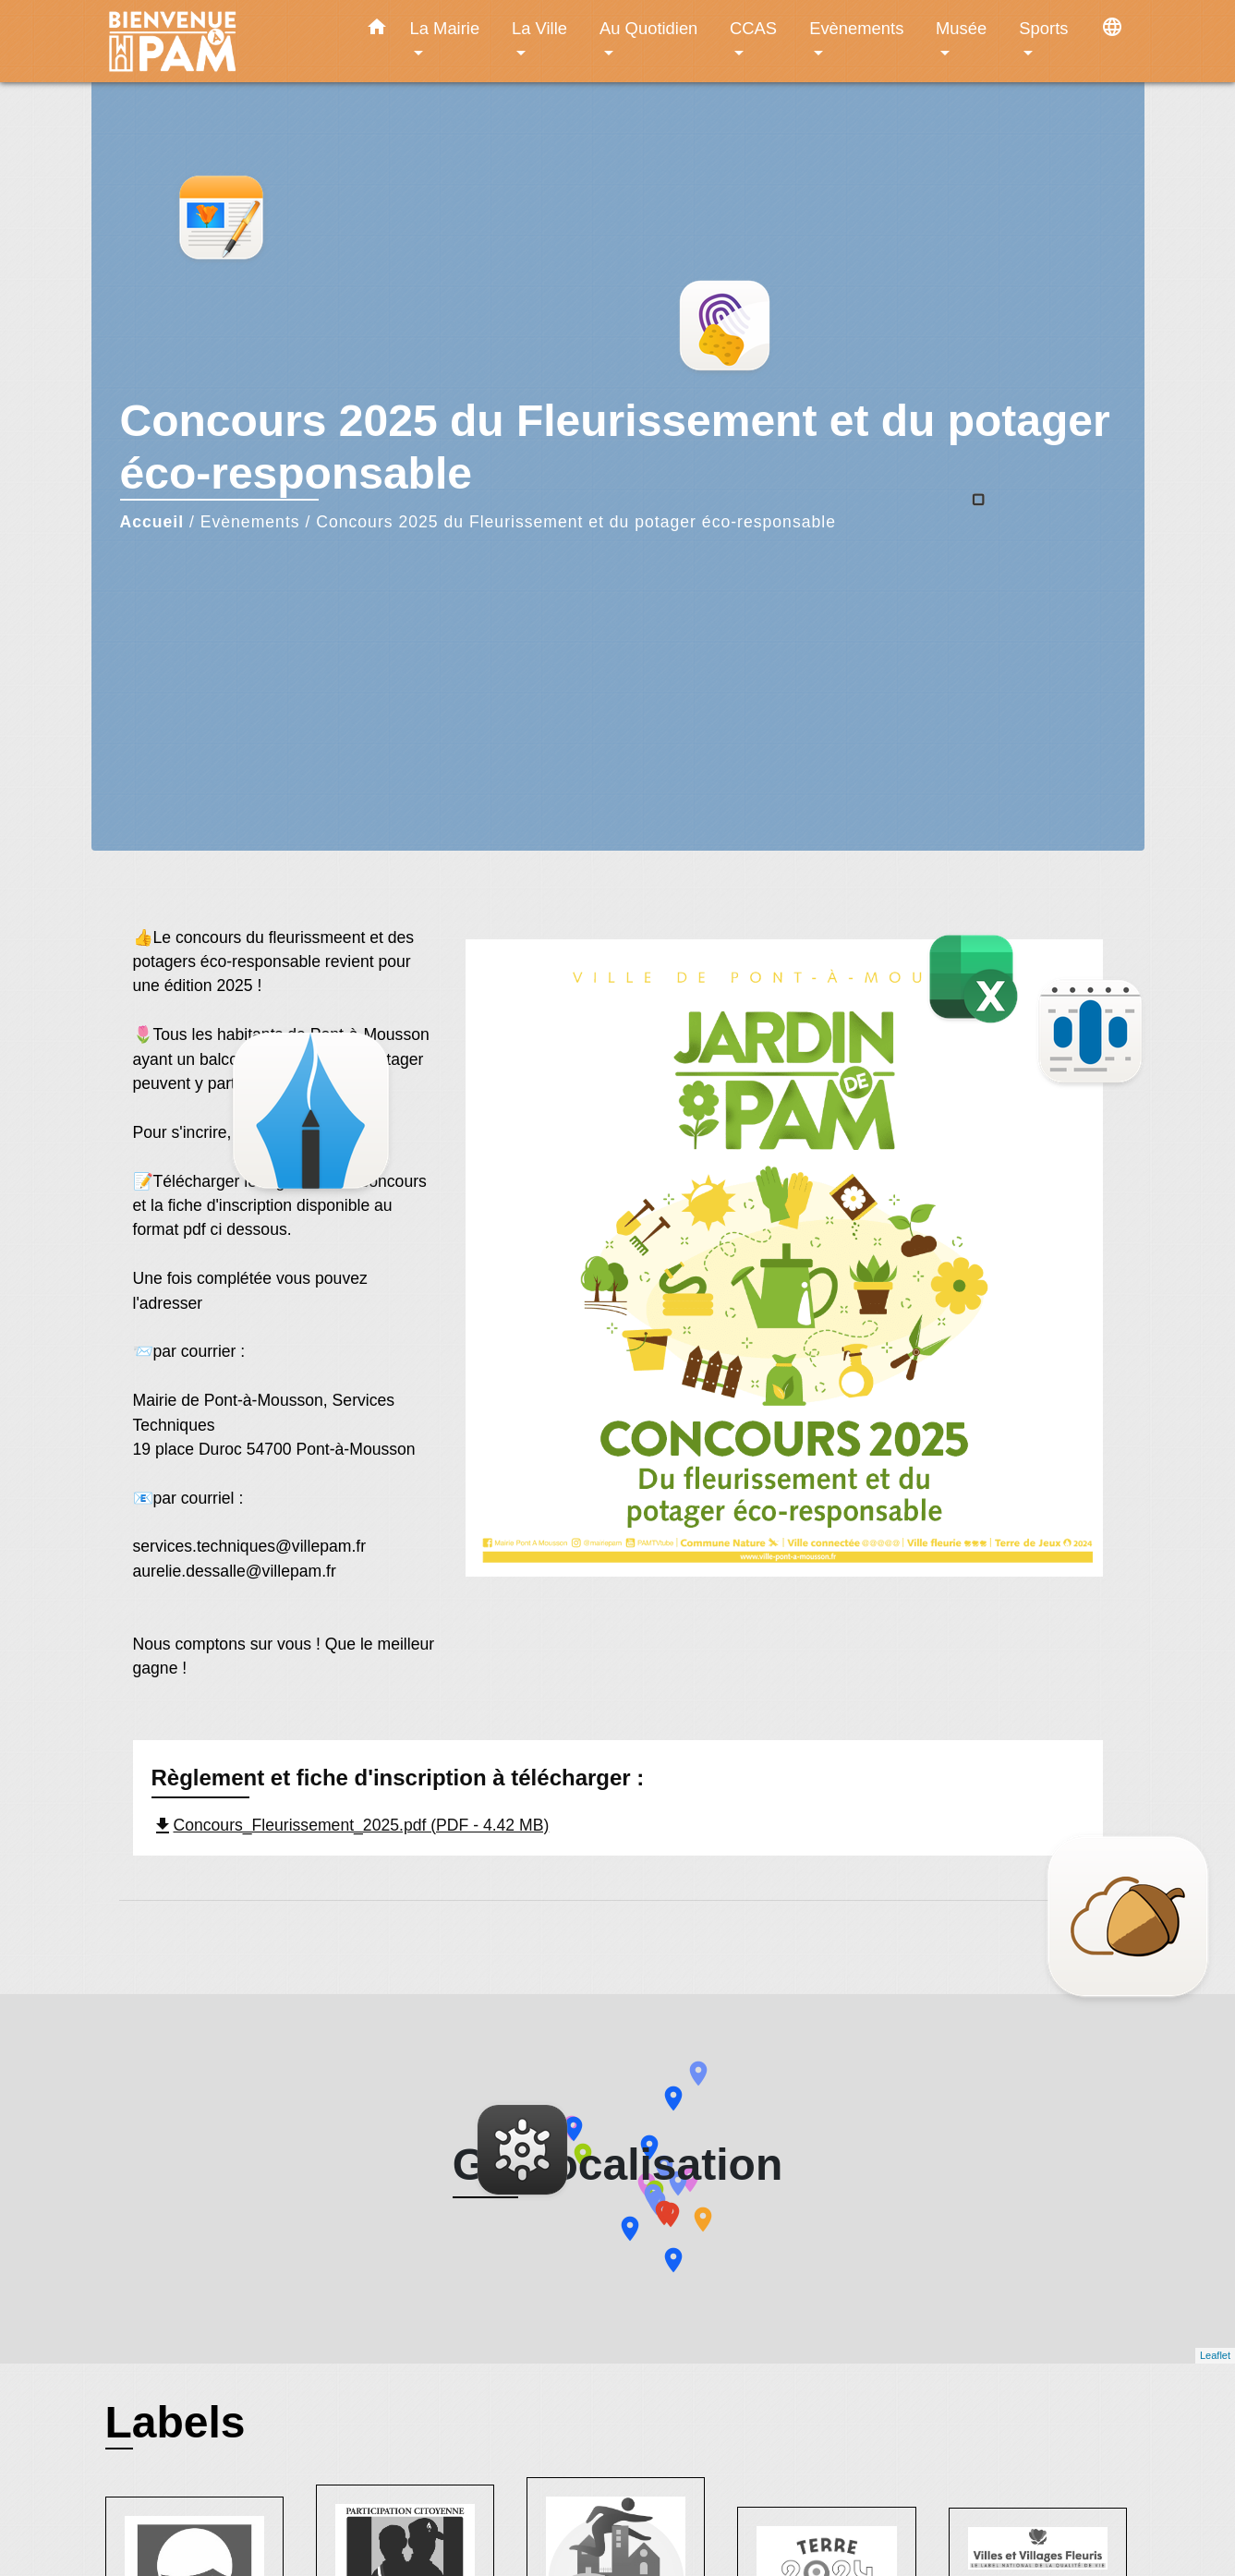  I want to click on open metadata cleaner app, so click(724, 325).